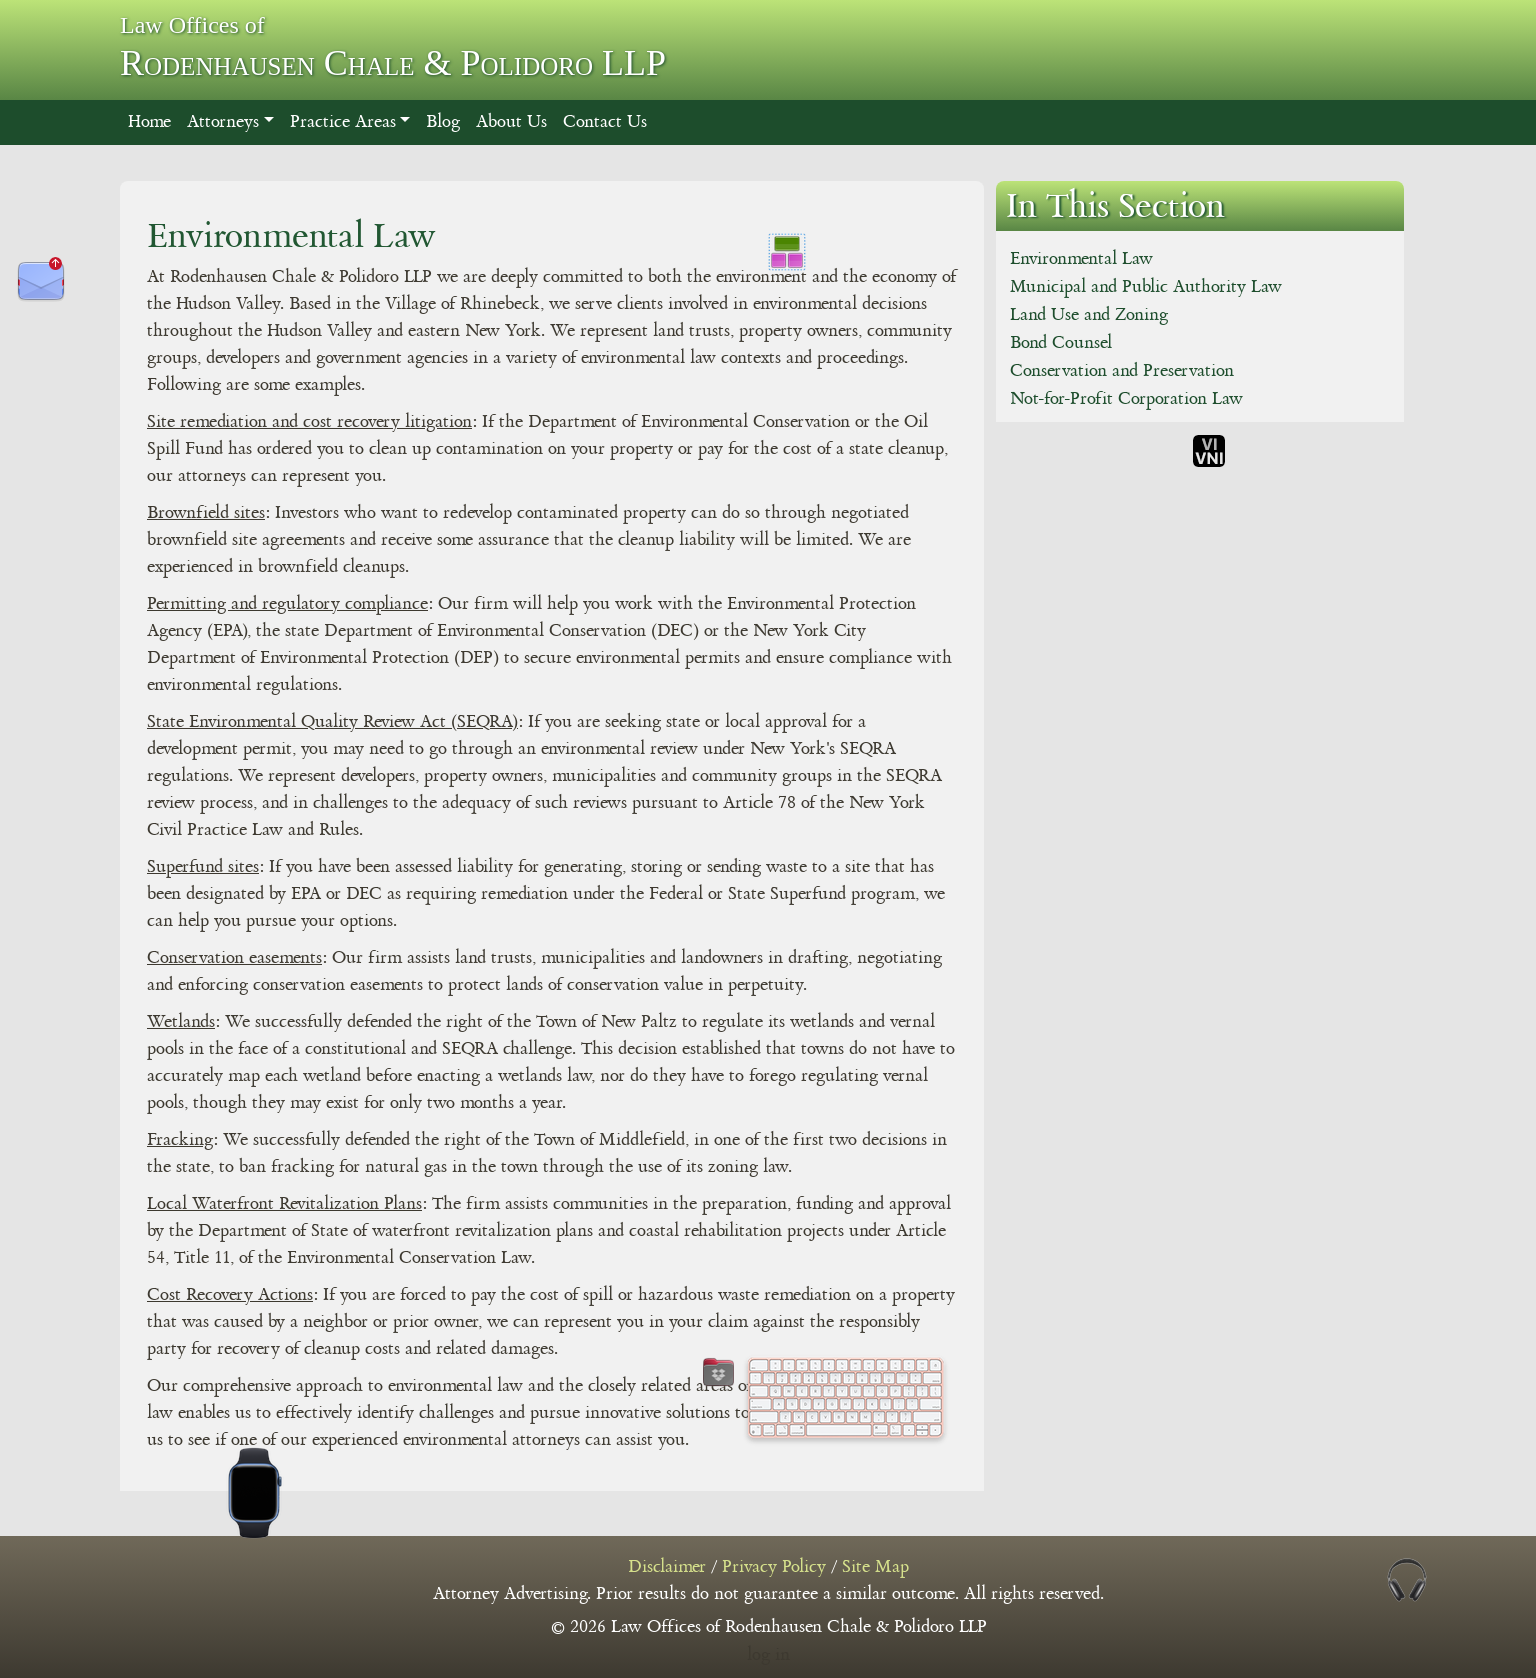 The image size is (1536, 1678). I want to click on select all items in the current view, so click(787, 252).